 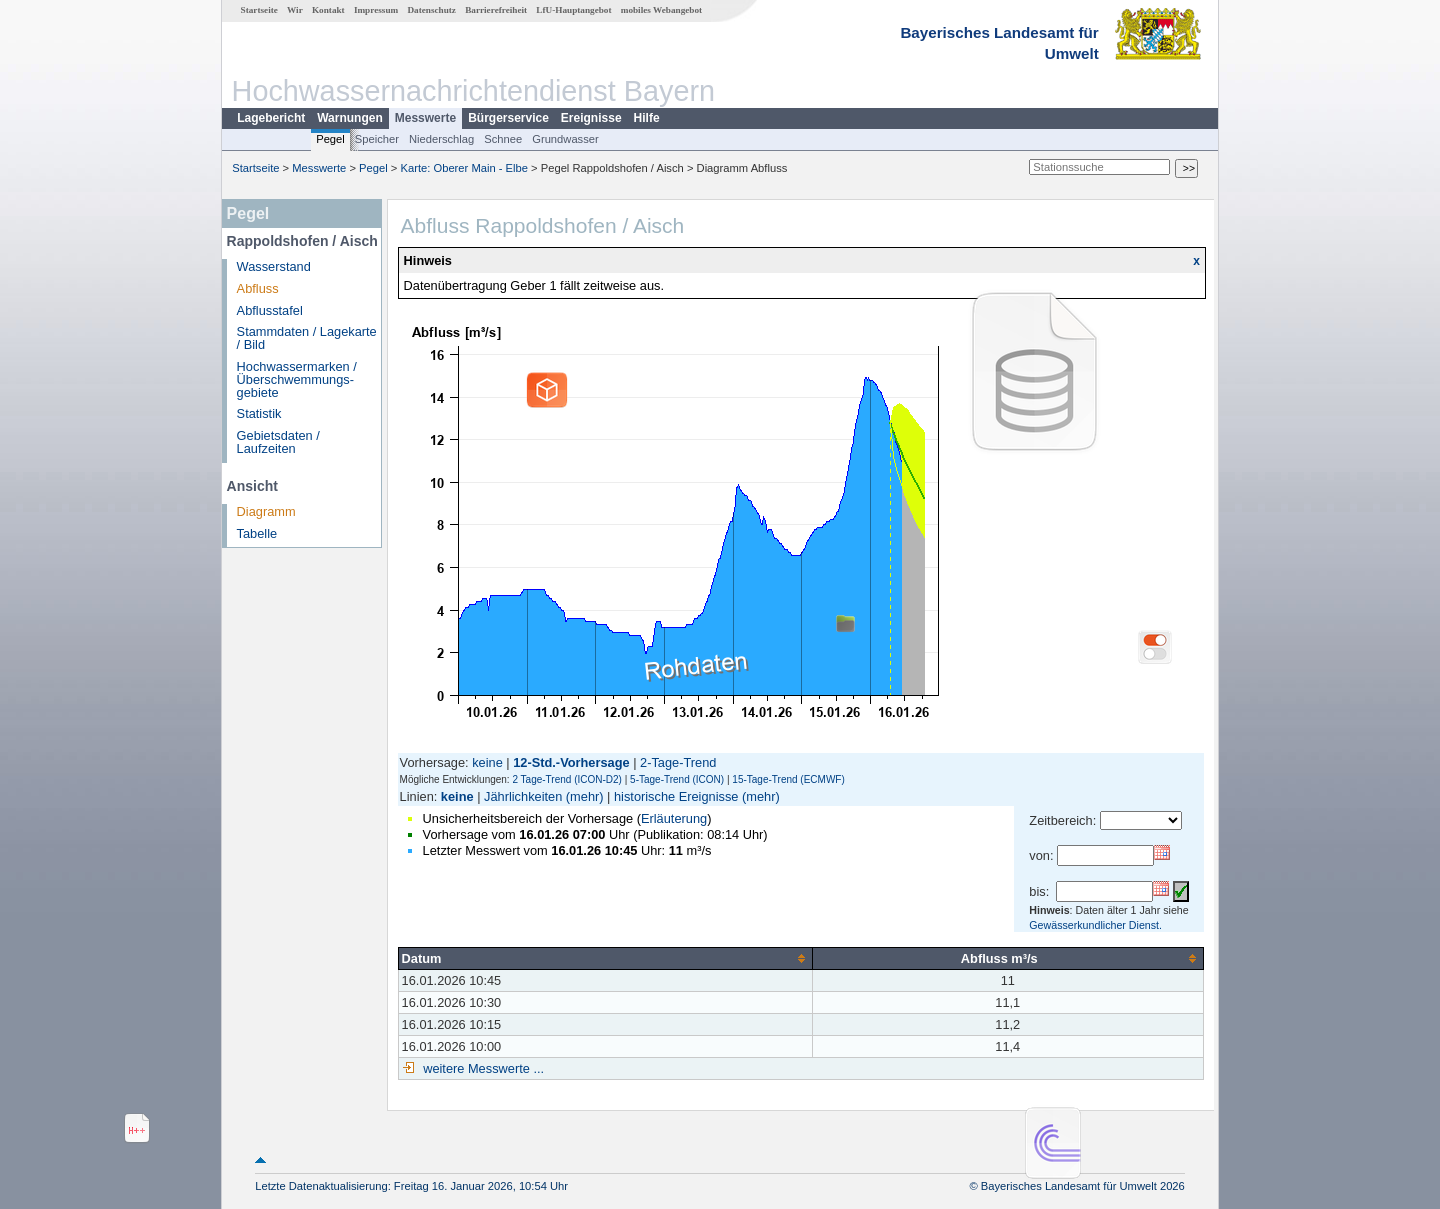 I want to click on indicates a folder is ready to accept dragged items, so click(x=845, y=623).